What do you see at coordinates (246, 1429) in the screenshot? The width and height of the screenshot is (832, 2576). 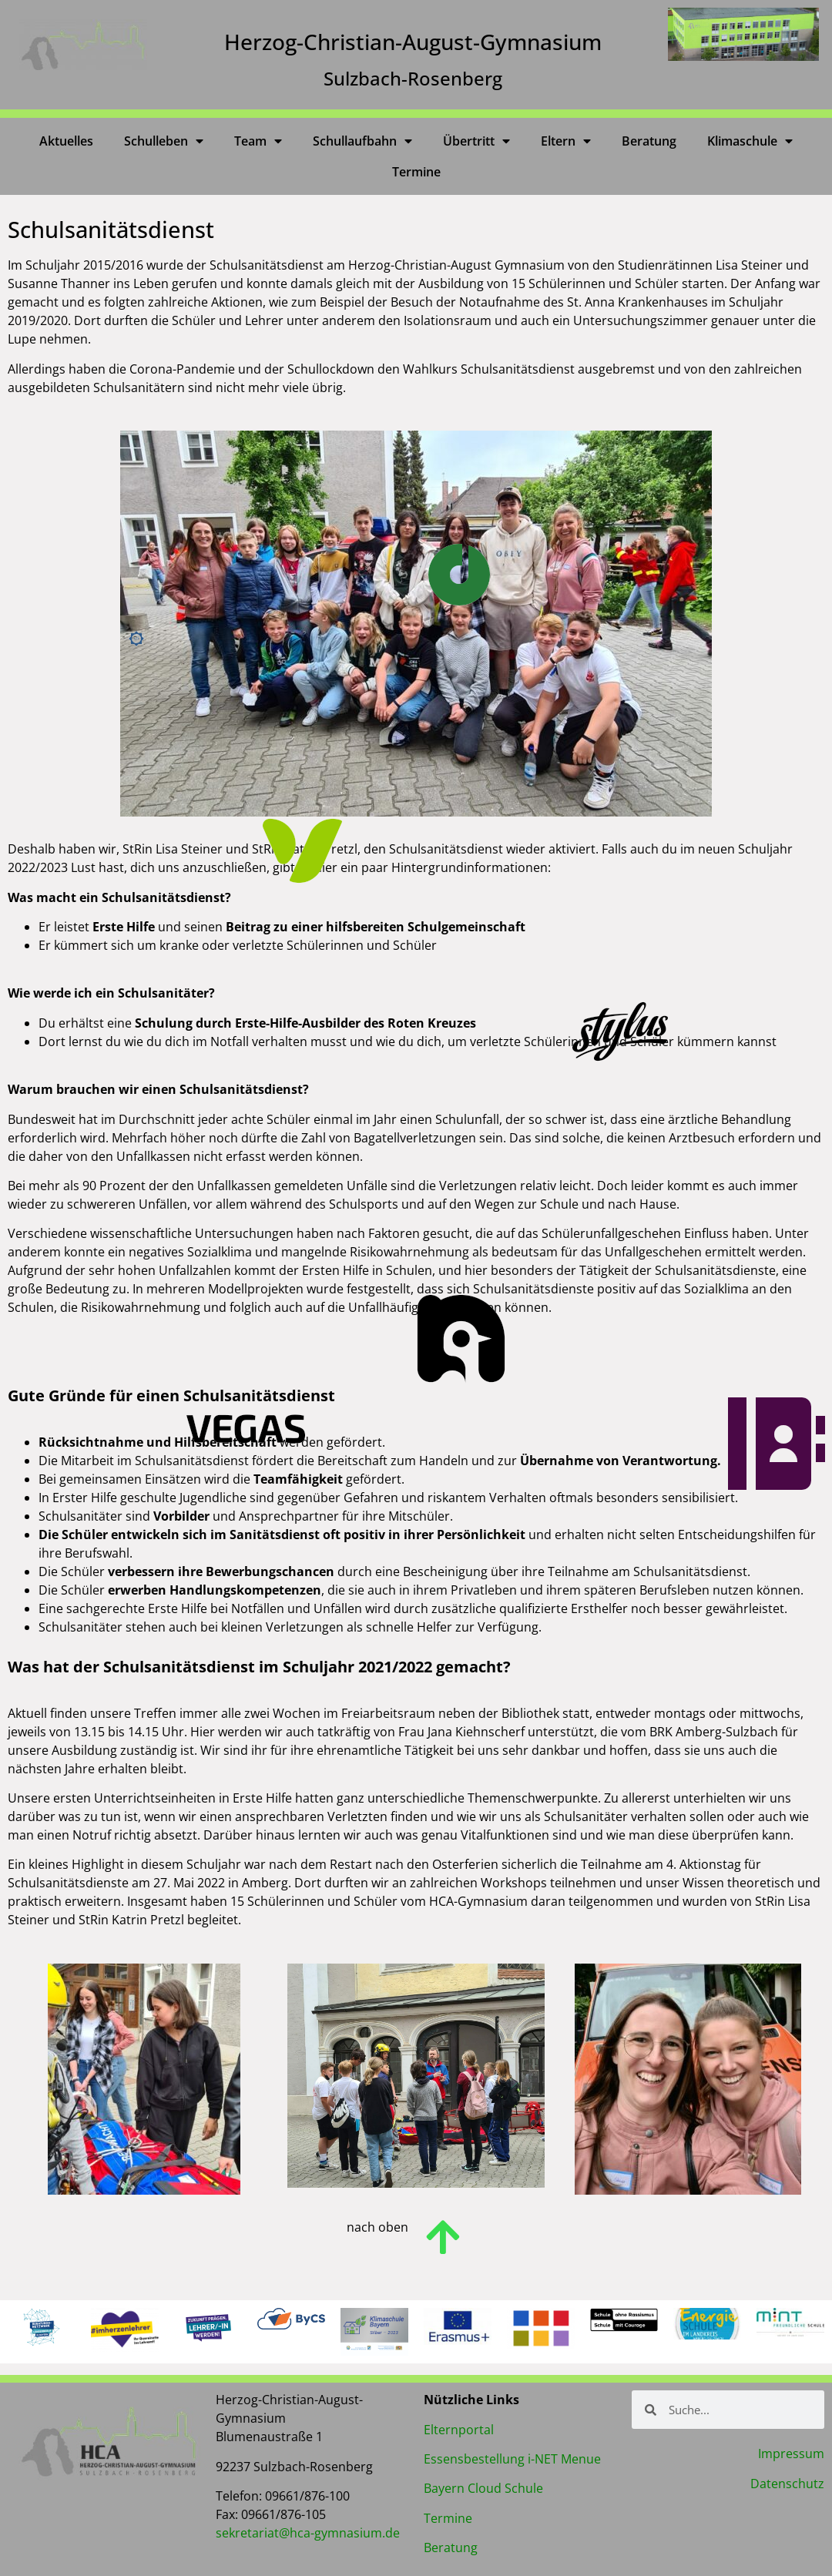 I see `vegas creative software brand logo` at bounding box center [246, 1429].